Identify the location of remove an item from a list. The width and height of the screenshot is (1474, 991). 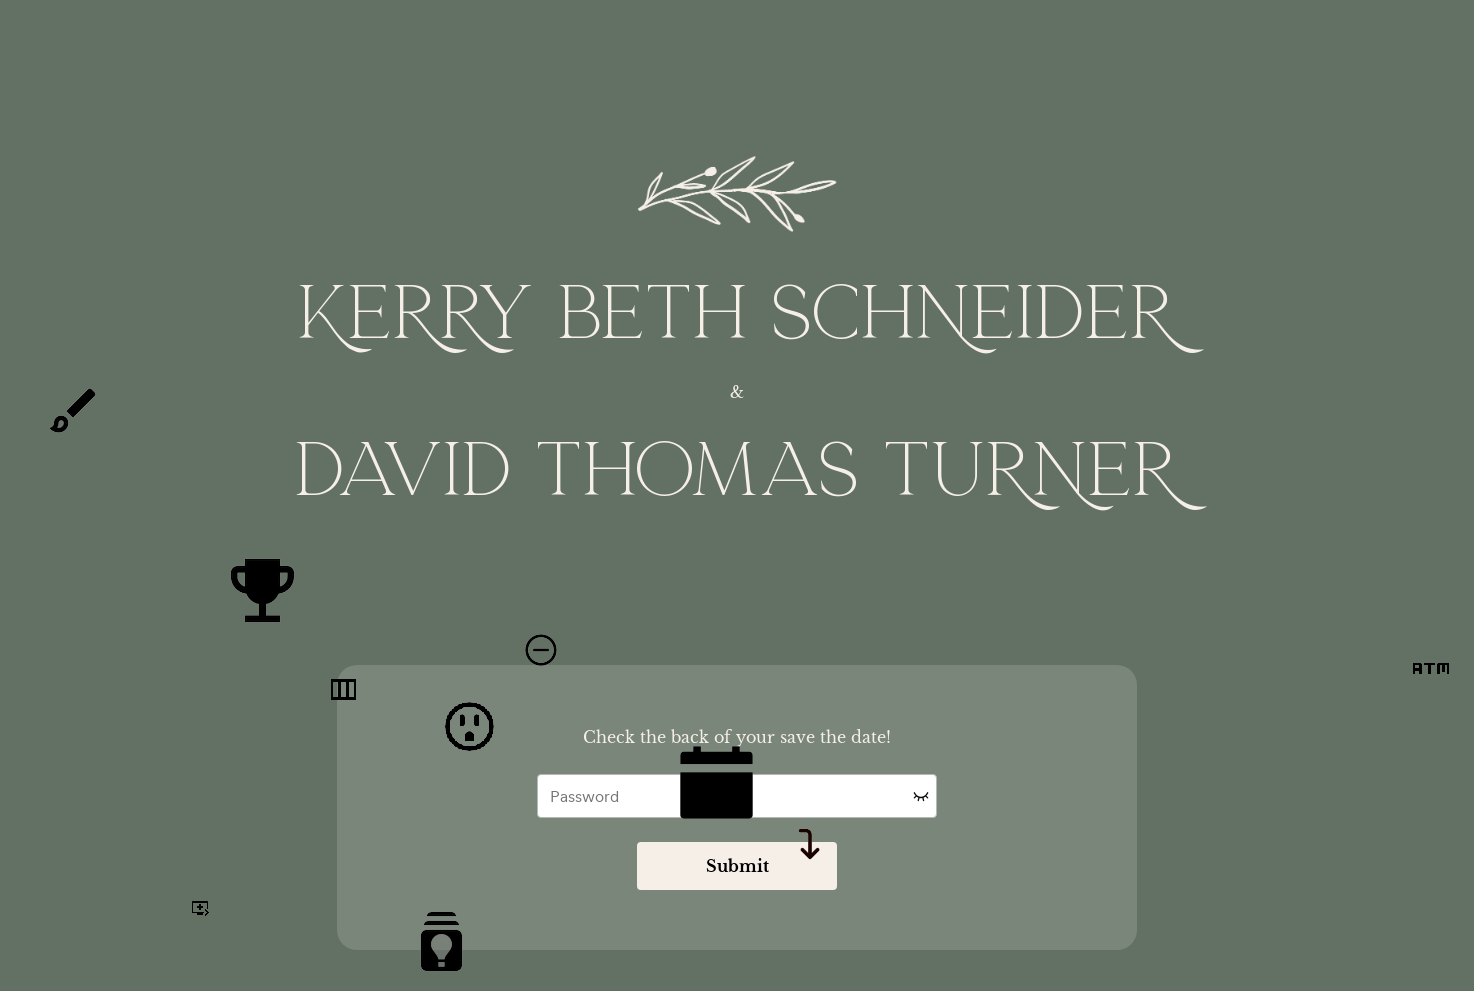
(541, 650).